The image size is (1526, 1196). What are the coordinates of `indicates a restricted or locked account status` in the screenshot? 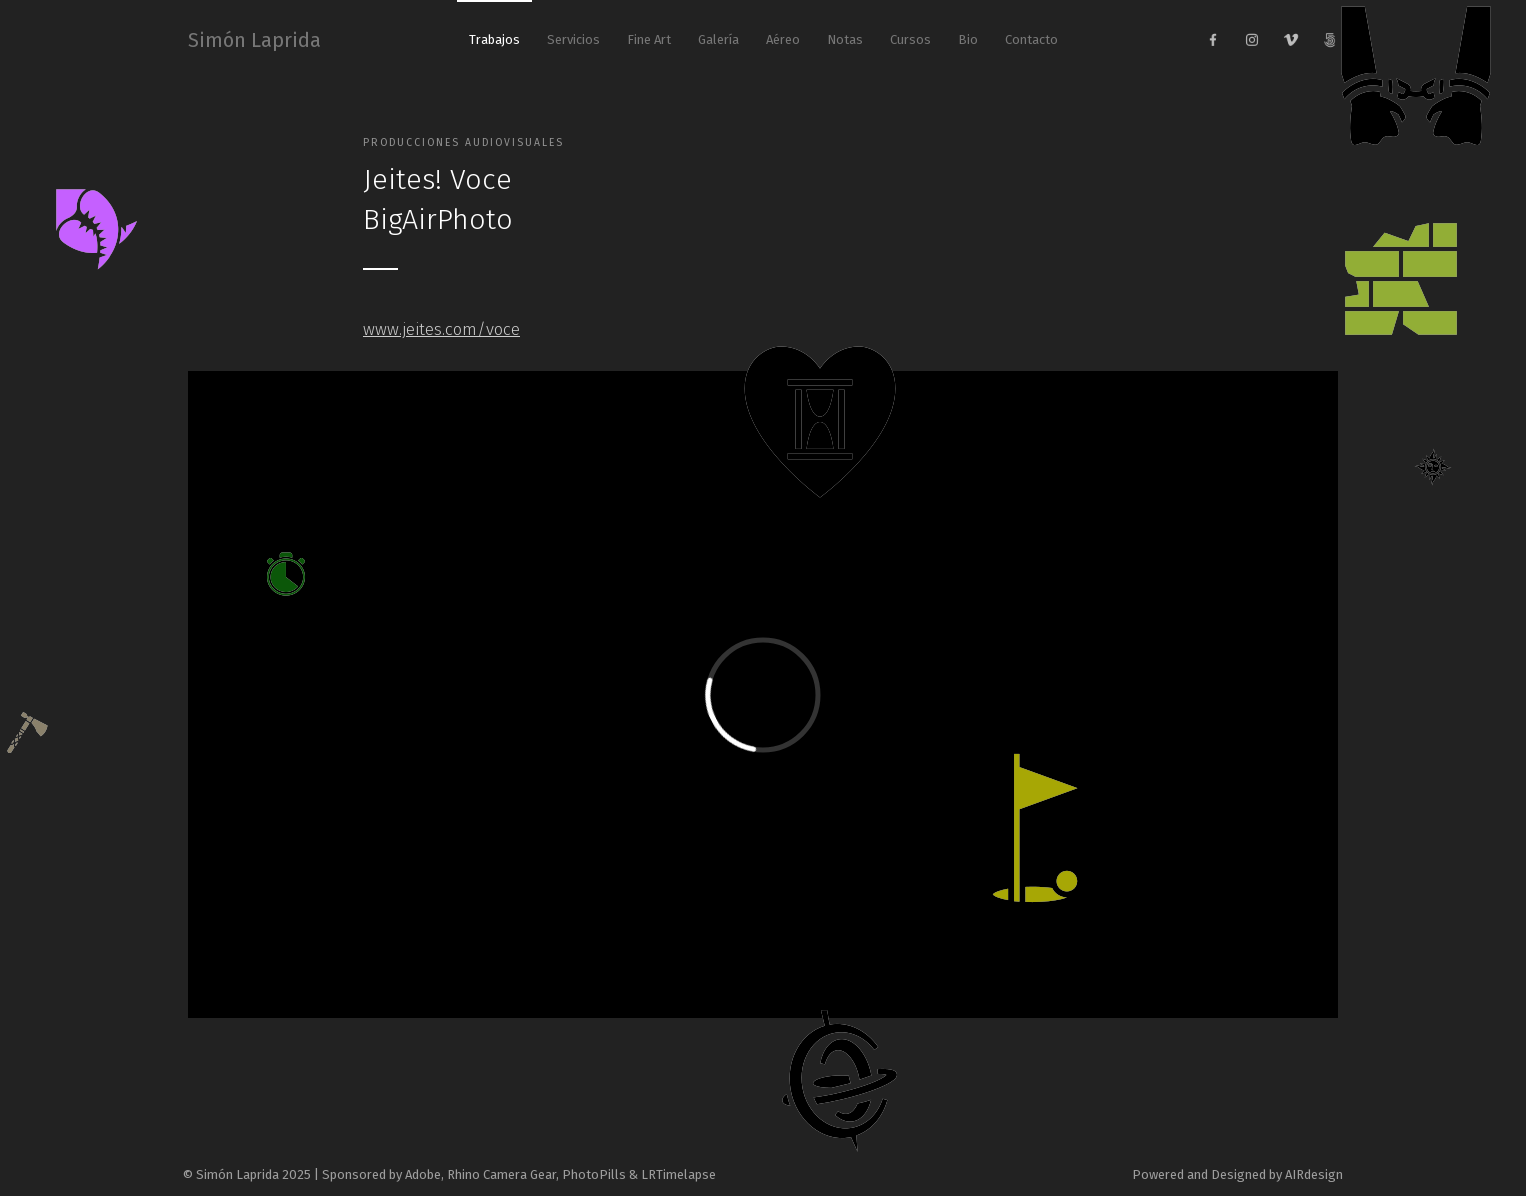 It's located at (1416, 82).